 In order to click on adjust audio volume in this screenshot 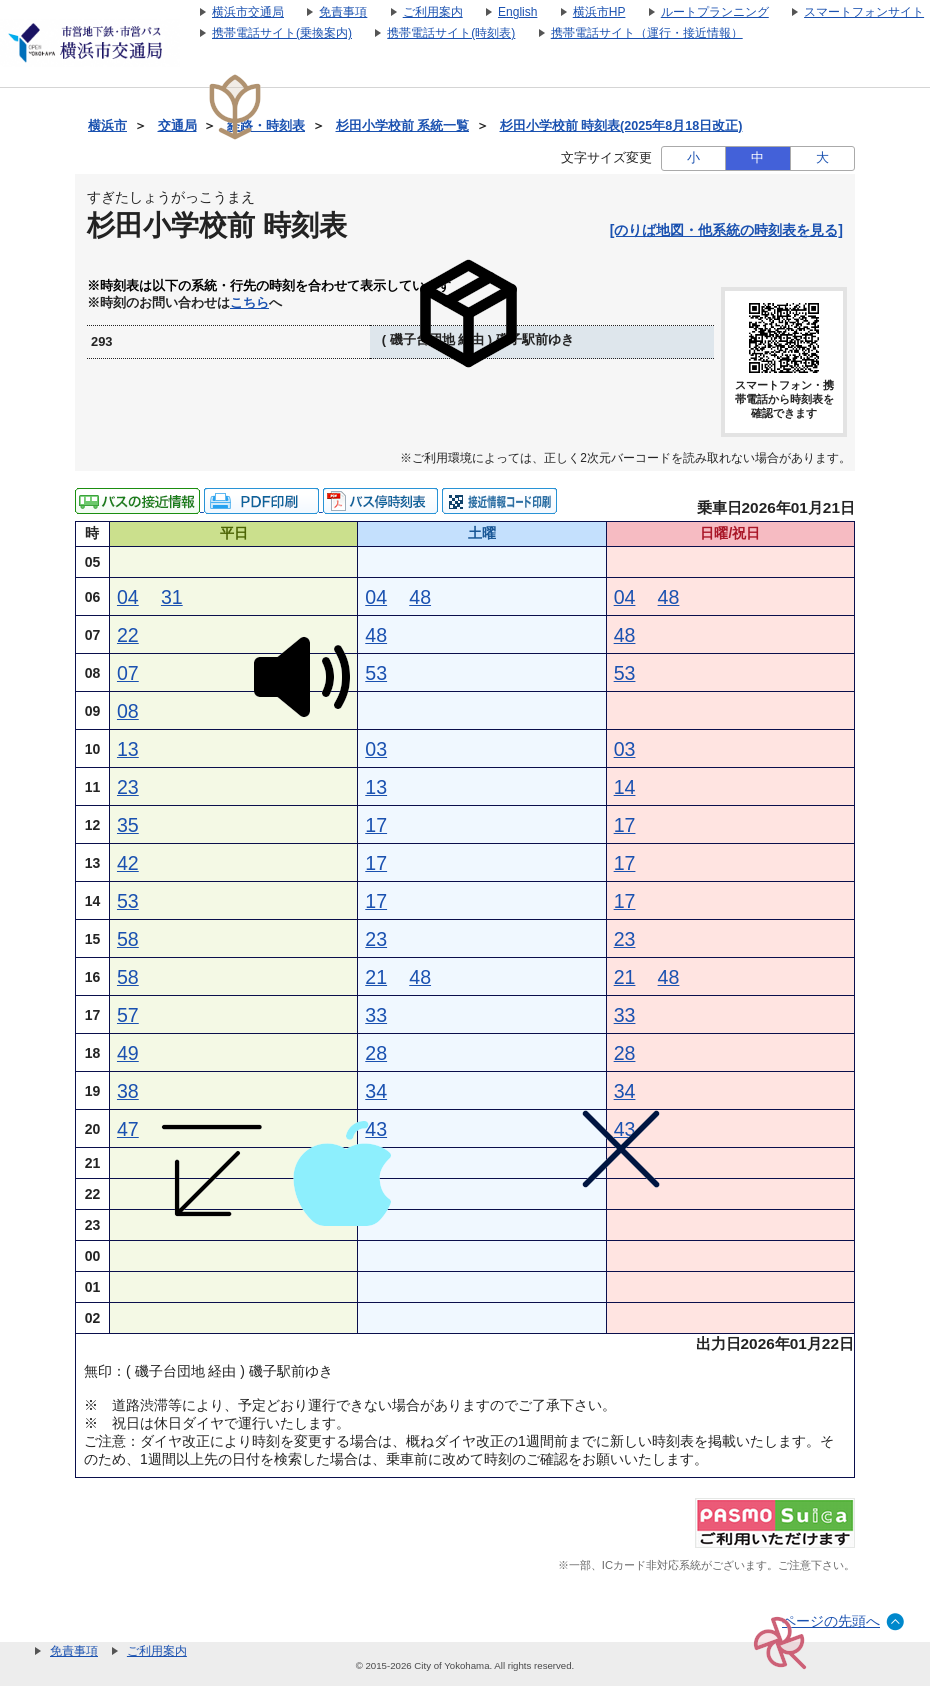, I will do `click(302, 677)`.